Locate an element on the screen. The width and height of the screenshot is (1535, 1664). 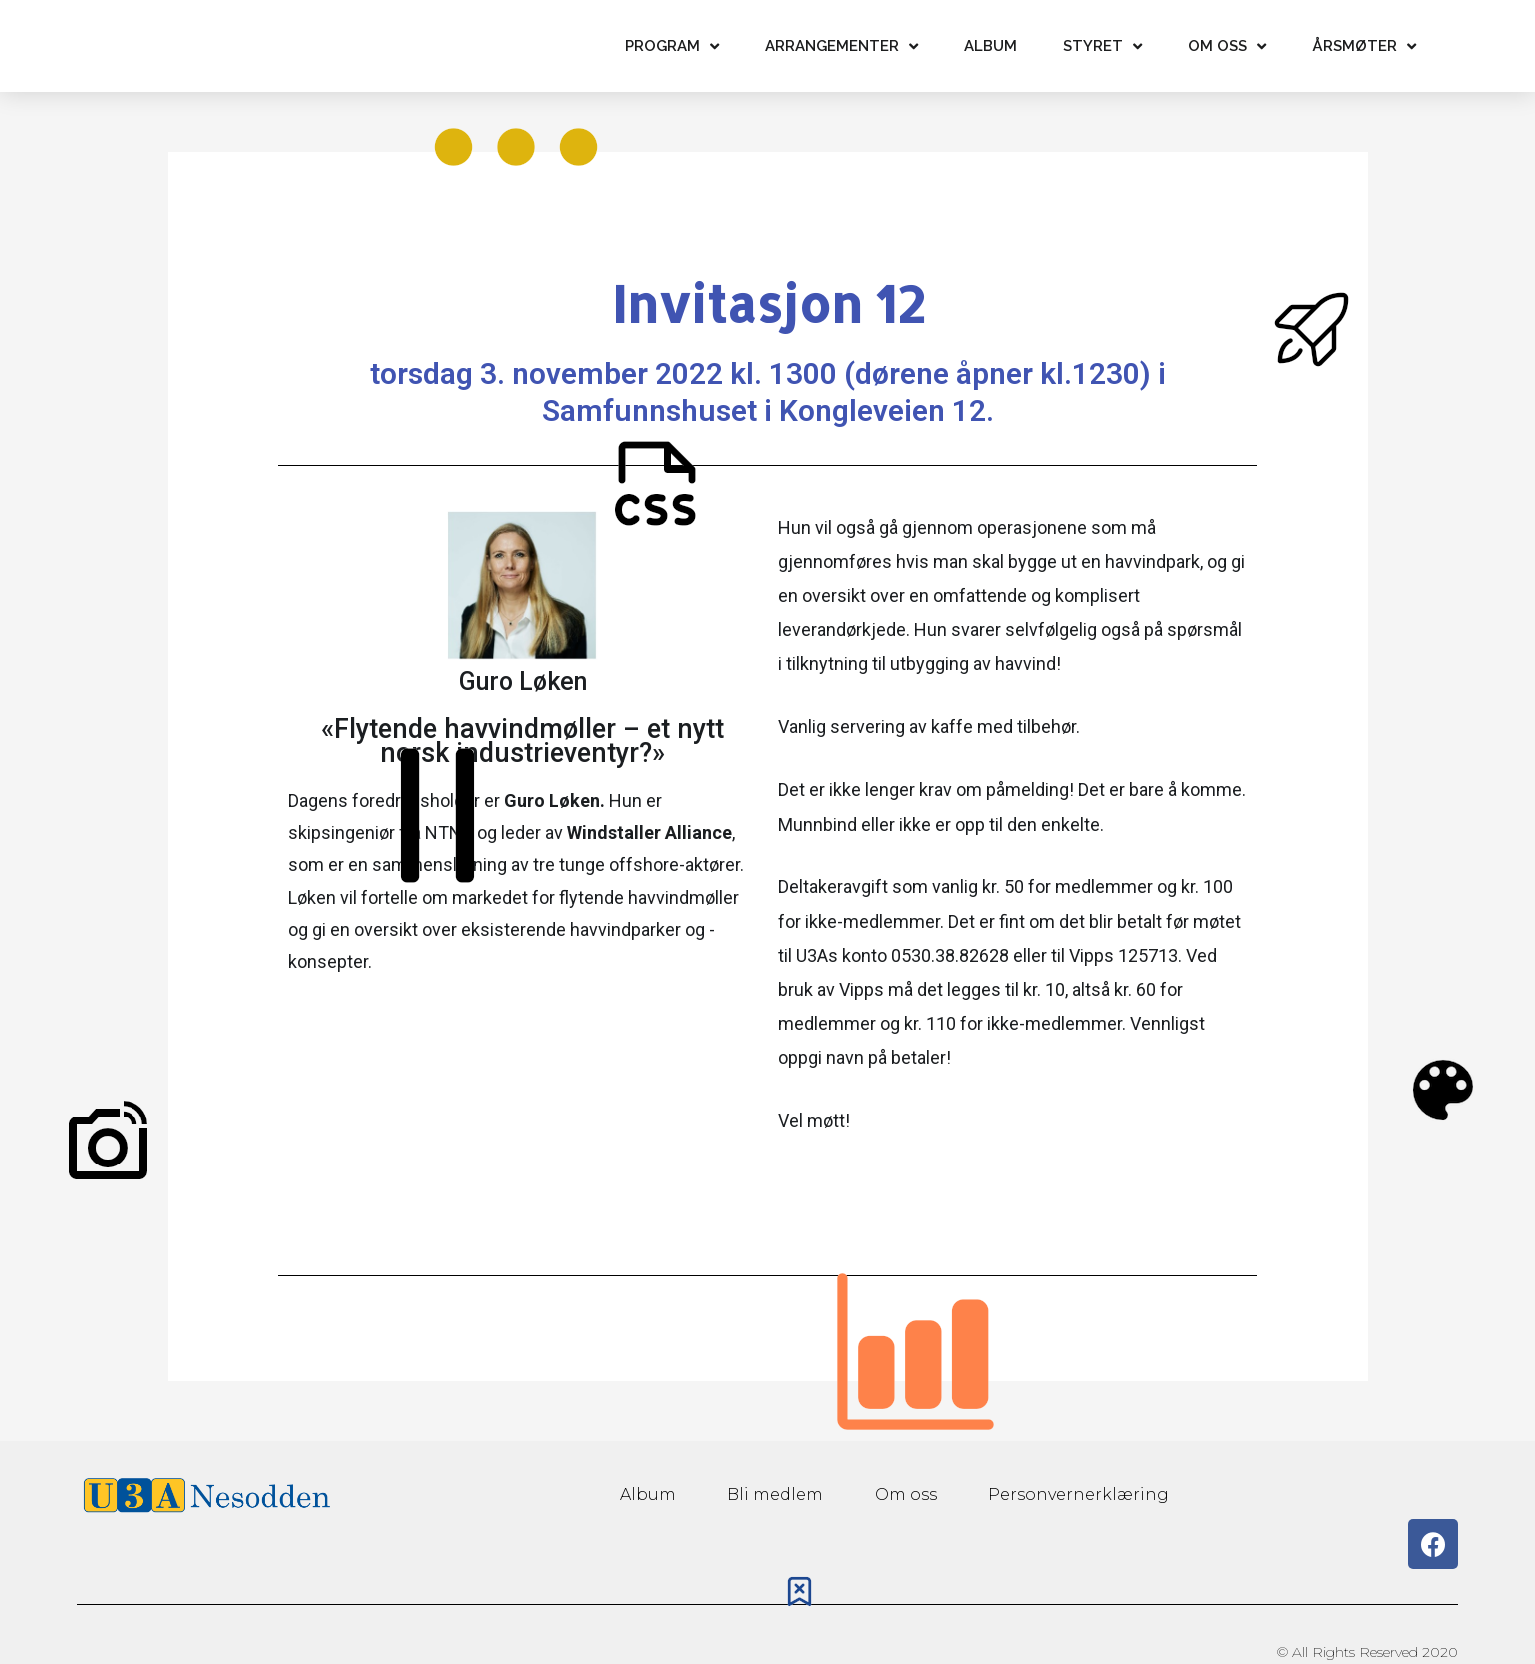
launch or deploy a new project is located at coordinates (1313, 328).